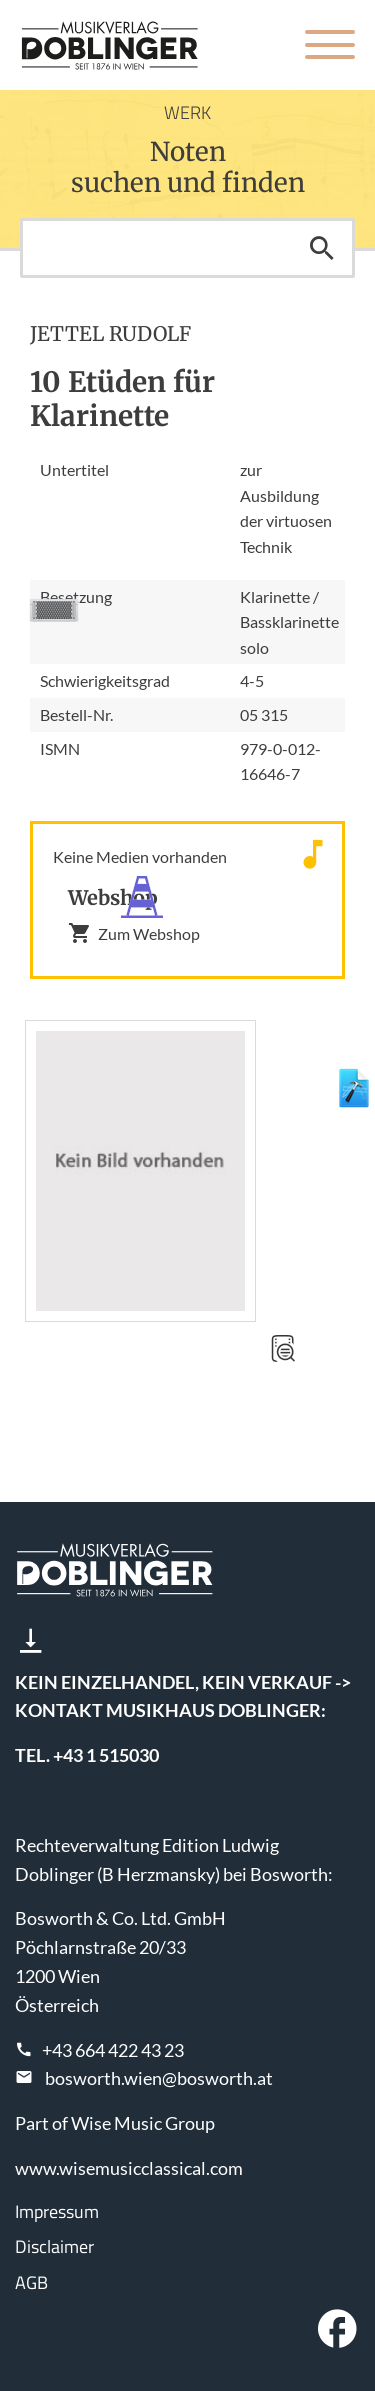 This screenshot has width=375, height=2391. Describe the element at coordinates (54, 610) in the screenshot. I see `indicates a mac pro rackmount server in system preferences` at that location.